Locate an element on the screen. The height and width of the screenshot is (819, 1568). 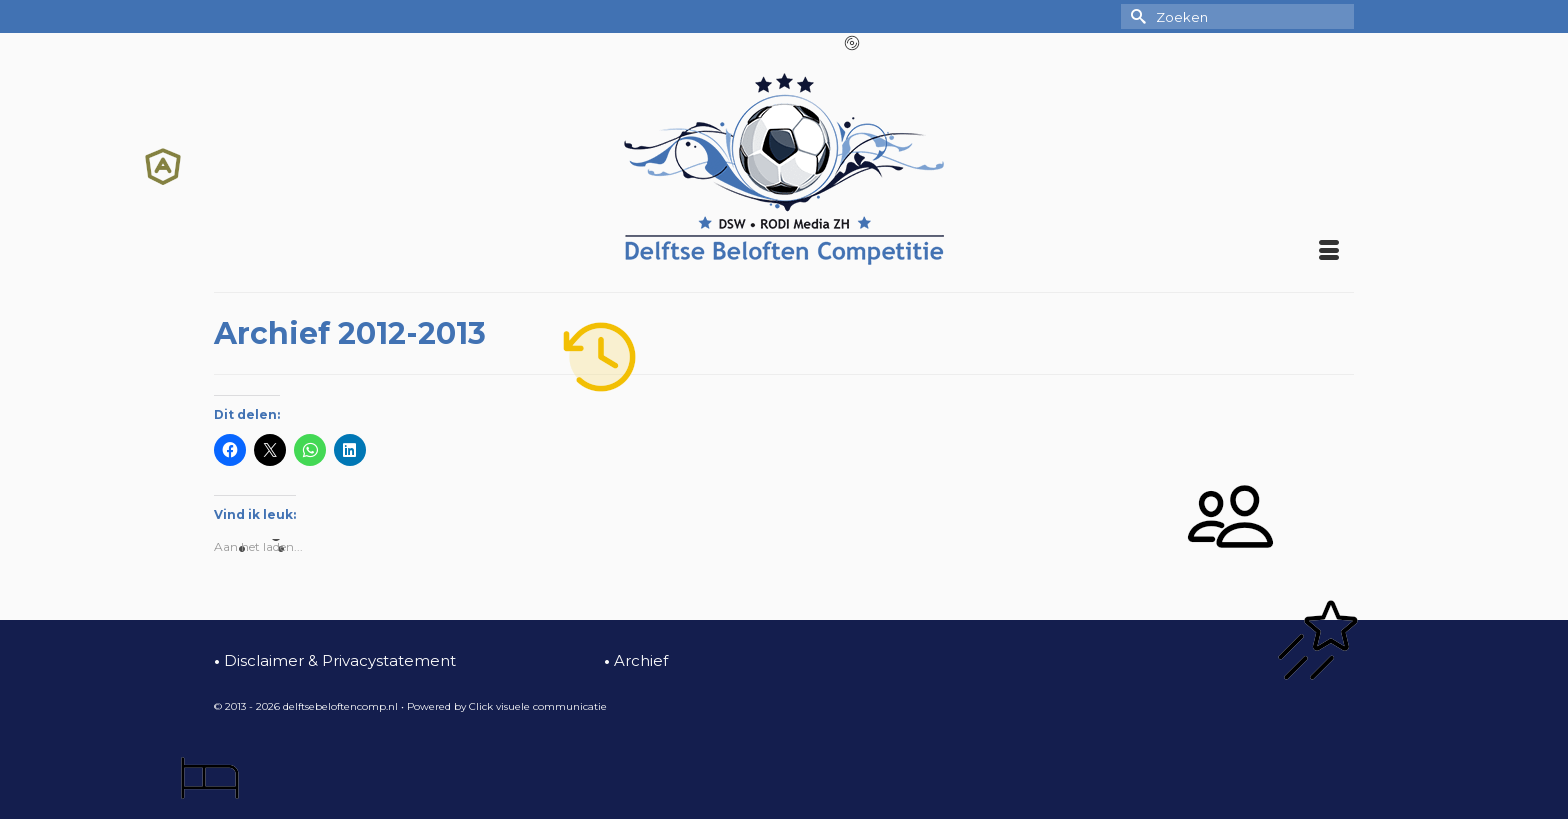
view contacts or friends list is located at coordinates (1230, 516).